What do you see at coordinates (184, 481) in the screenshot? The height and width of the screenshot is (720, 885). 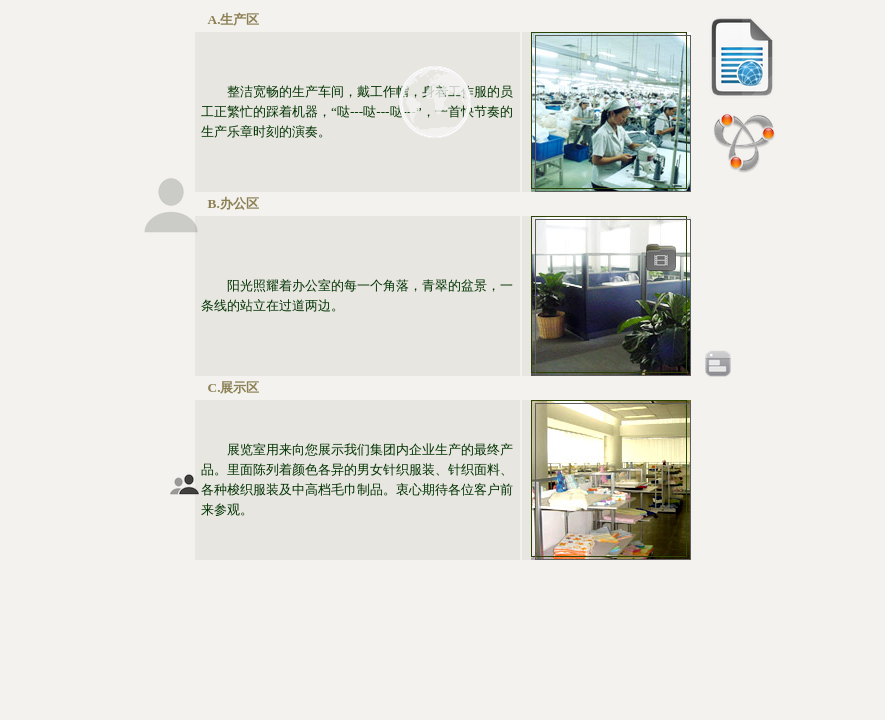 I see `view group or shared folder` at bounding box center [184, 481].